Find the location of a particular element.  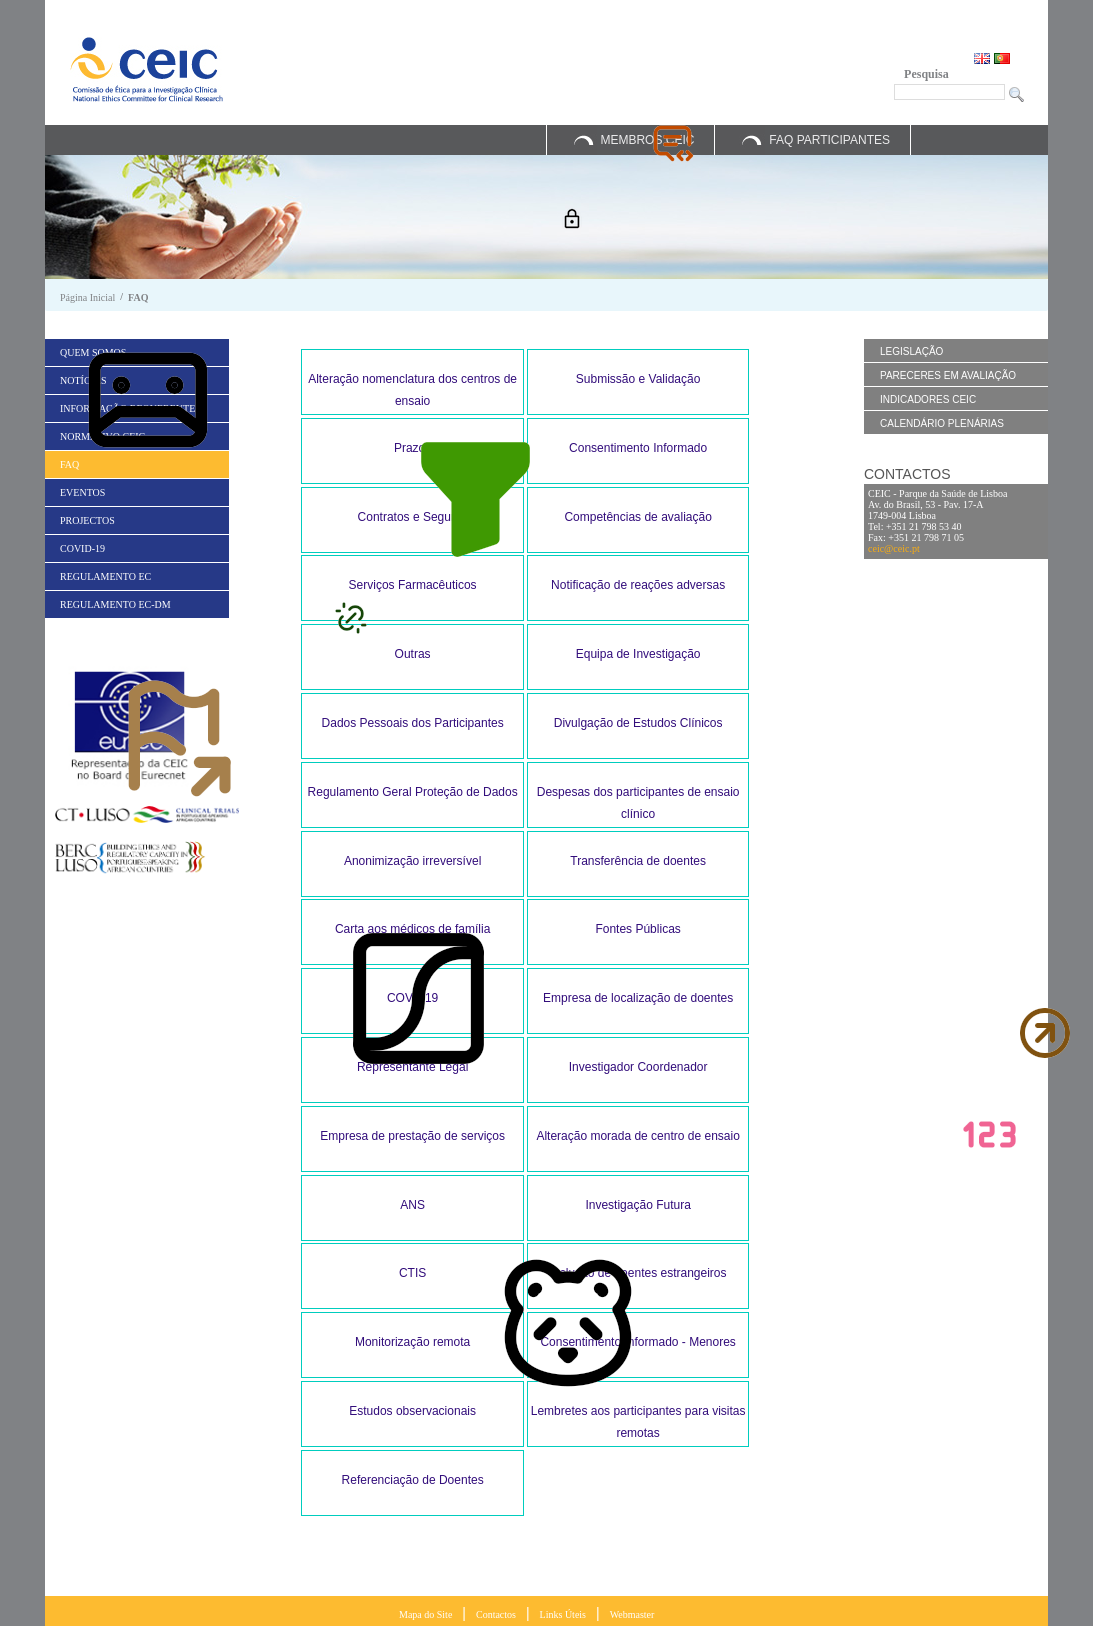

access panda or animal-themed content is located at coordinates (568, 1323).